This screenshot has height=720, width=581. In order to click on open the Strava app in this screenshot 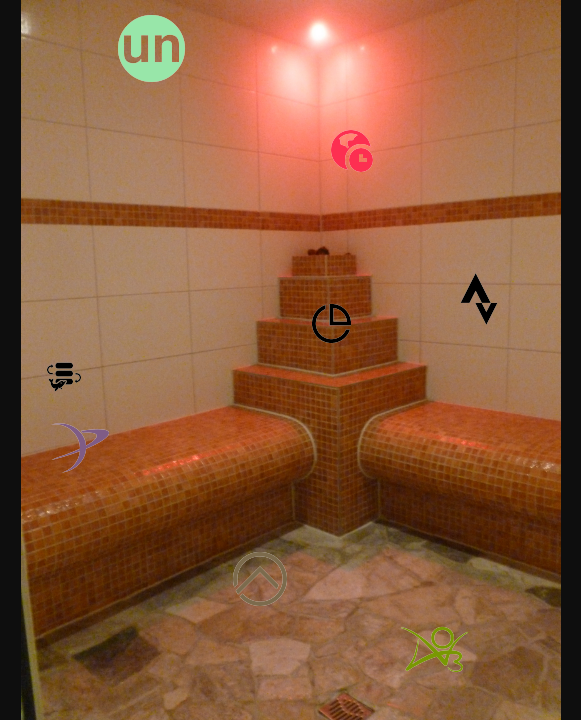, I will do `click(479, 299)`.